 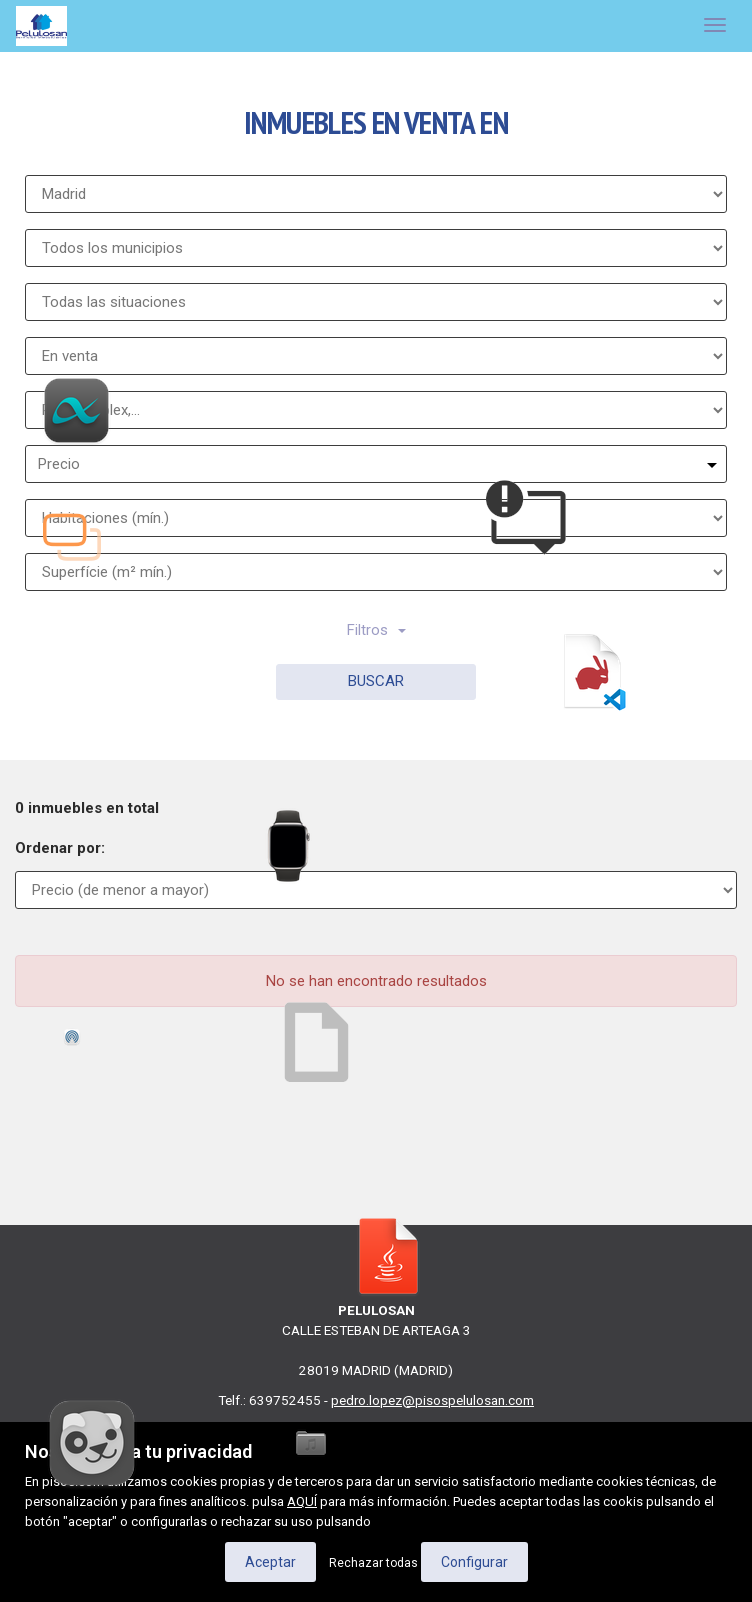 What do you see at coordinates (388, 1257) in the screenshot?
I see `java source code file` at bounding box center [388, 1257].